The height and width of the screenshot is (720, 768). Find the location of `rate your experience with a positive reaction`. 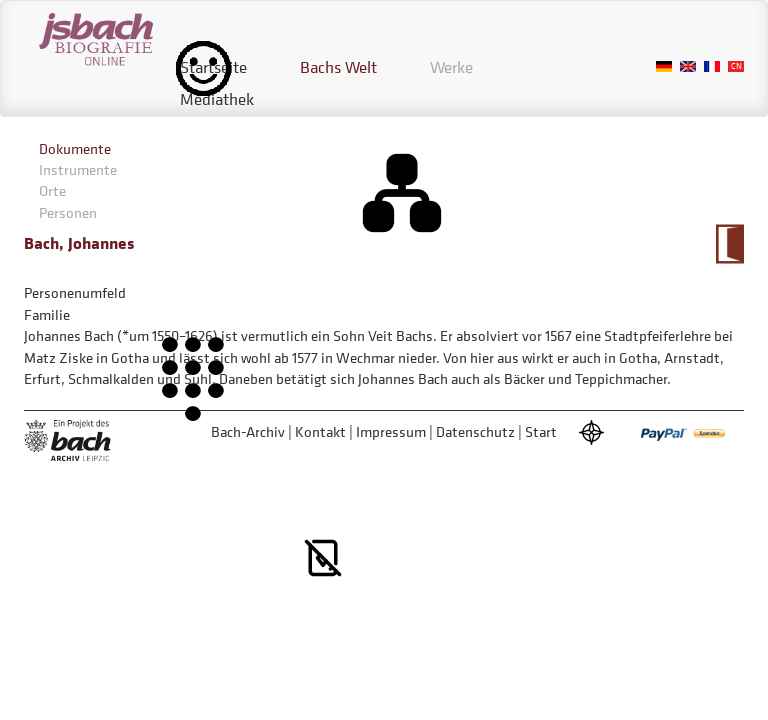

rate your experience with a positive reaction is located at coordinates (203, 68).